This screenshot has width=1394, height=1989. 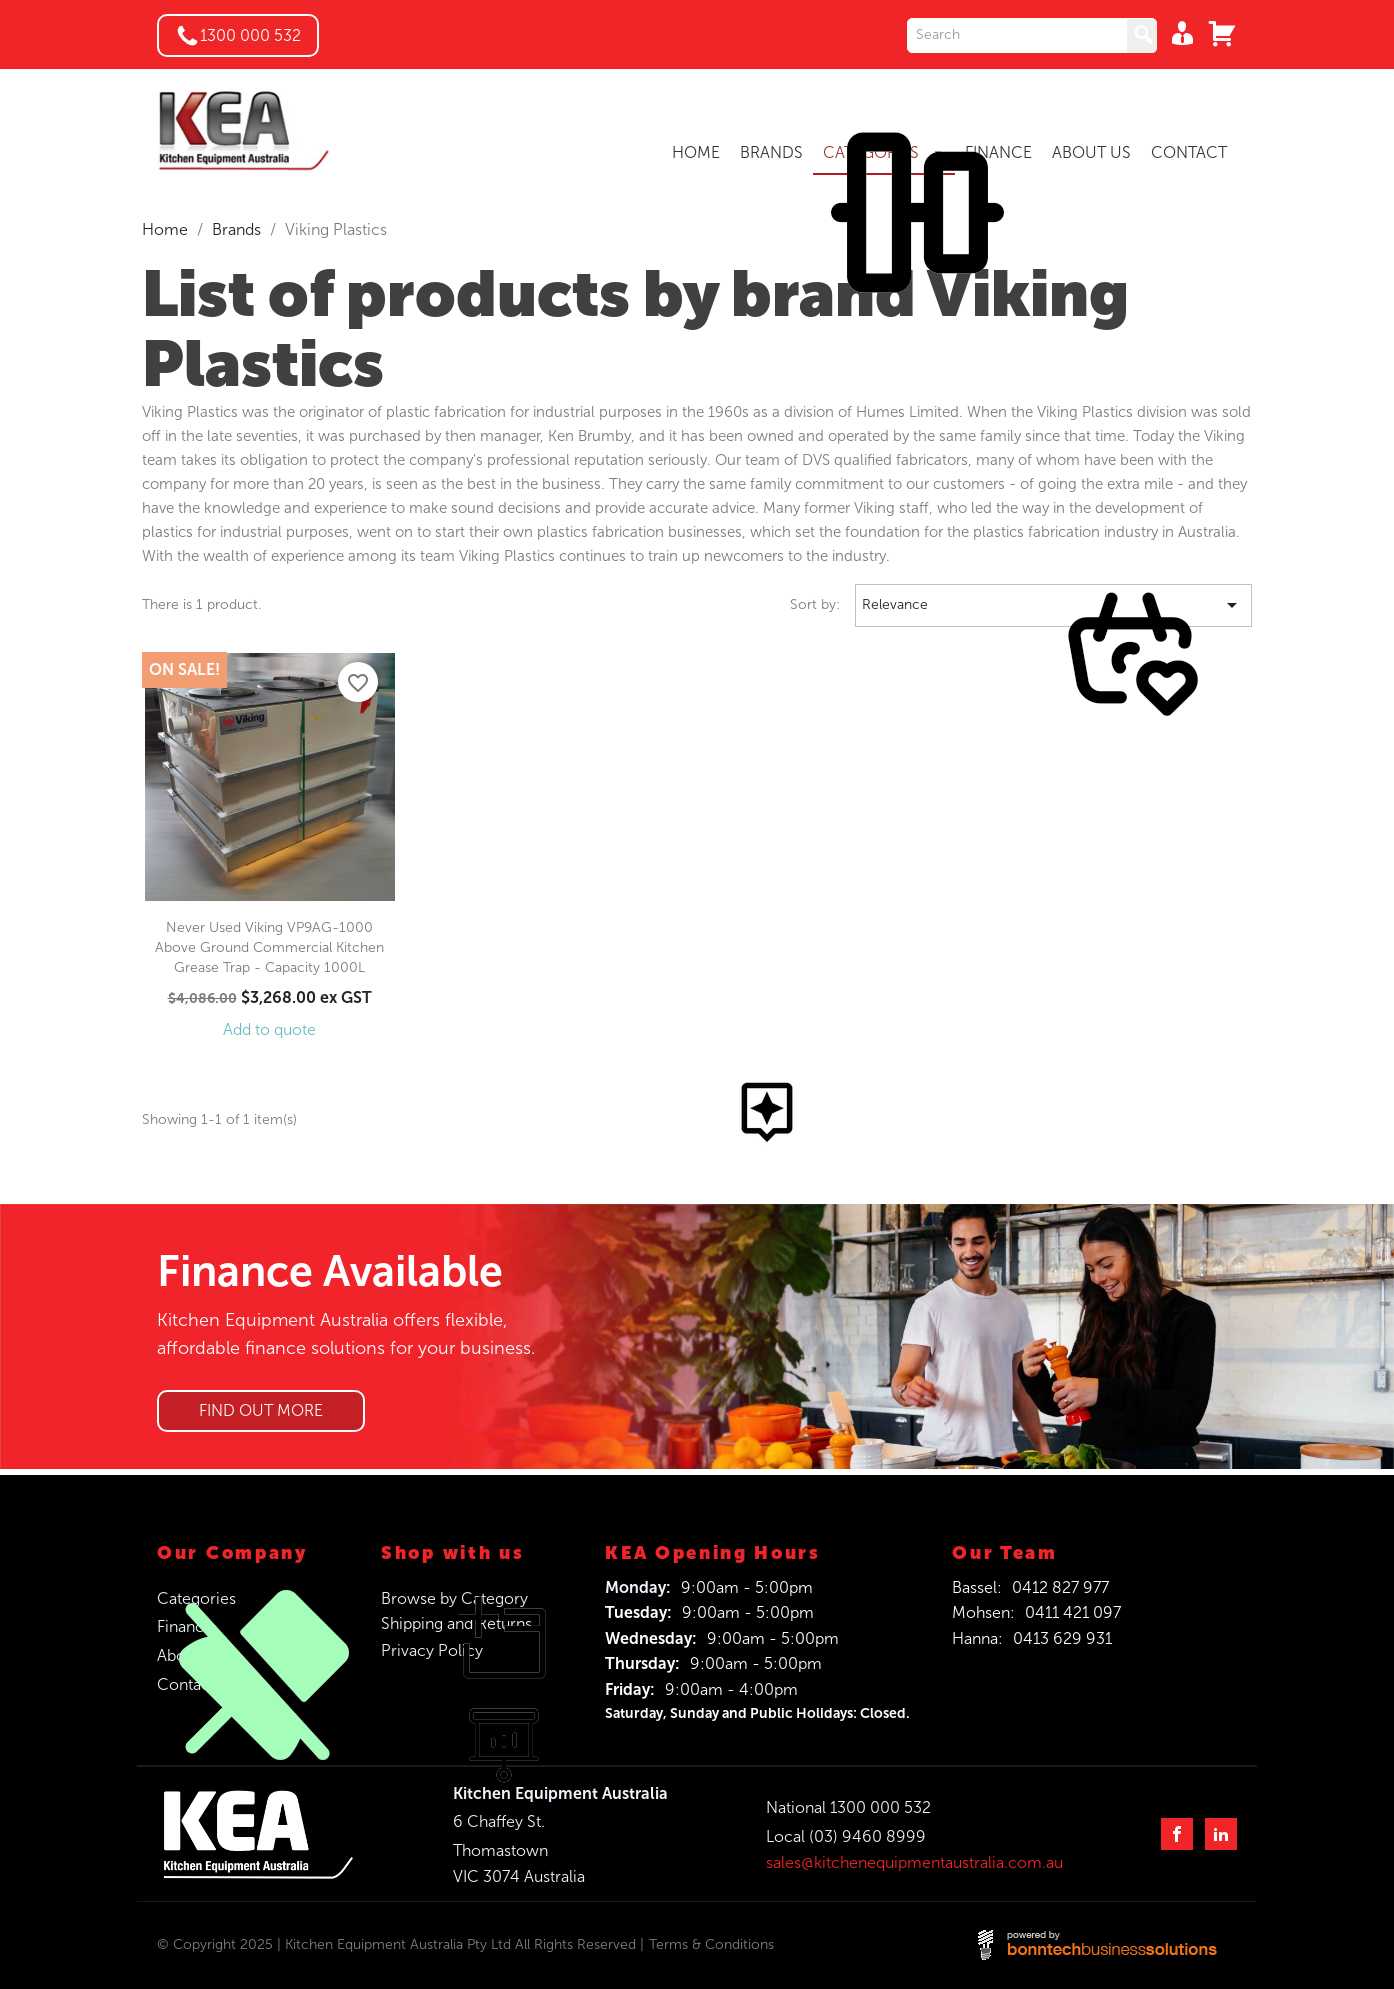 What do you see at coordinates (917, 212) in the screenshot?
I see `align objects to vertical center` at bounding box center [917, 212].